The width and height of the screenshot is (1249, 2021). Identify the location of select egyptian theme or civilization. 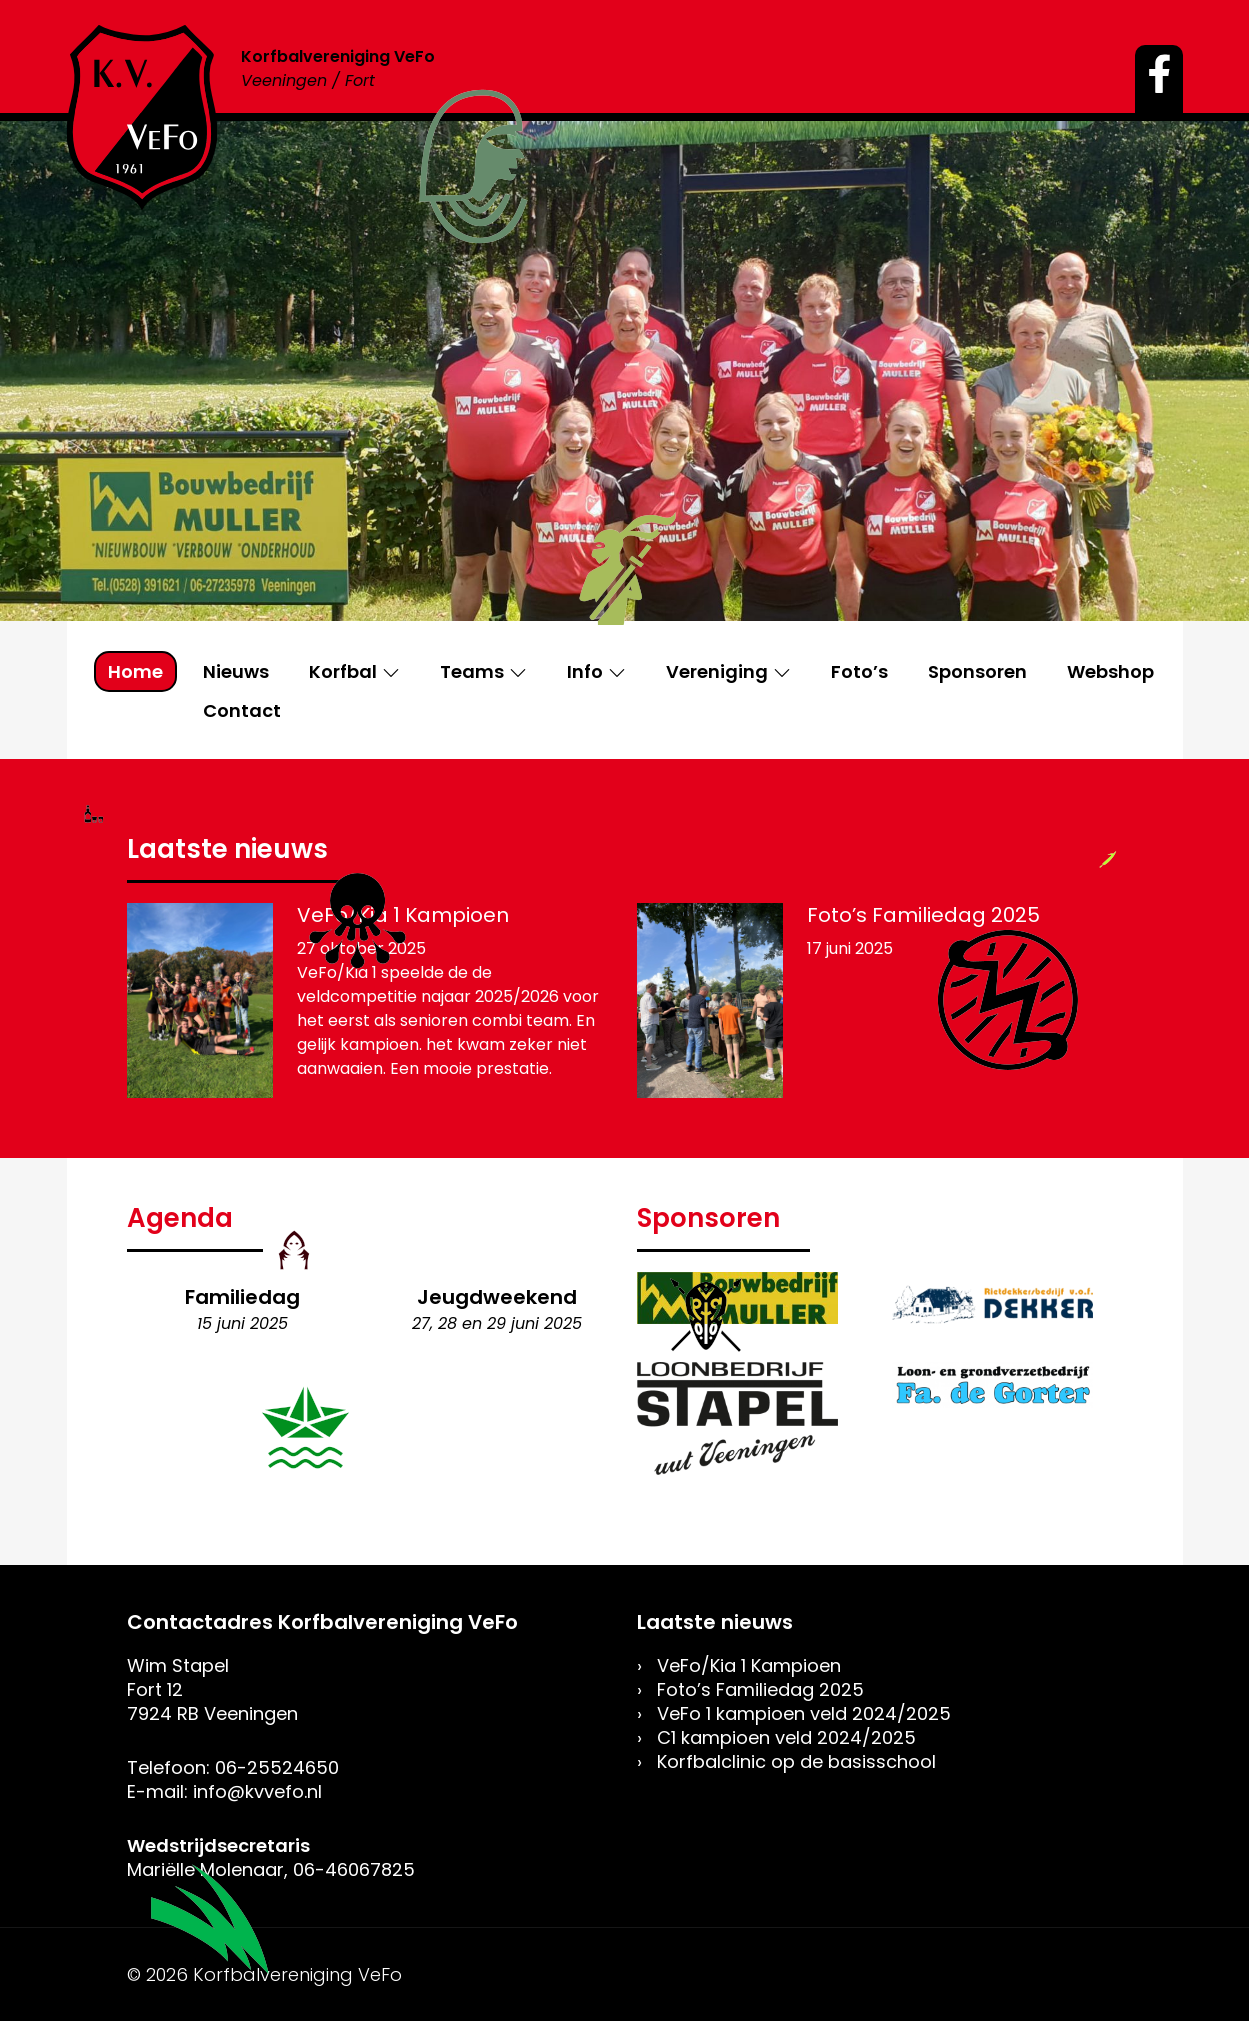
(473, 166).